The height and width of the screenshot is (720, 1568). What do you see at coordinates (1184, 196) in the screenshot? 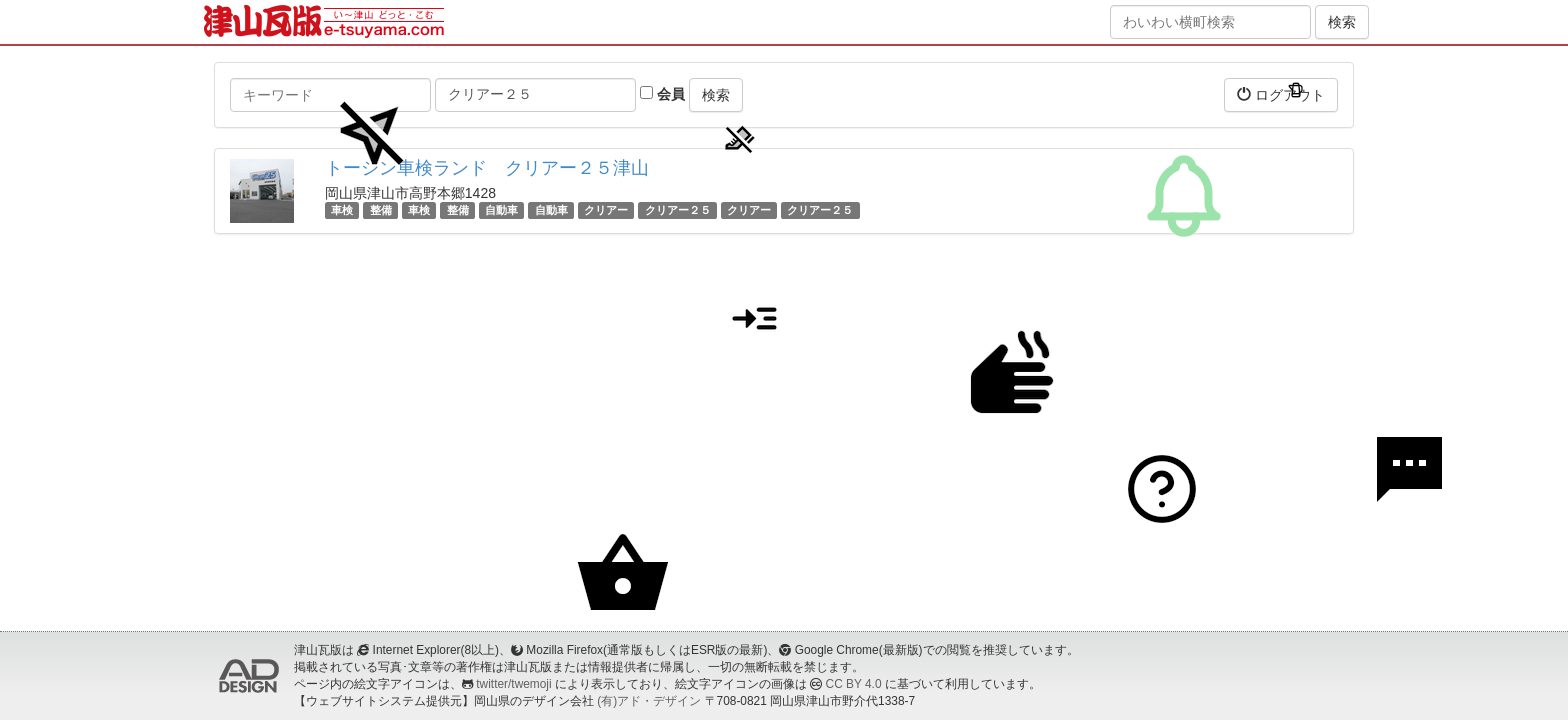
I see `view notifications` at bounding box center [1184, 196].